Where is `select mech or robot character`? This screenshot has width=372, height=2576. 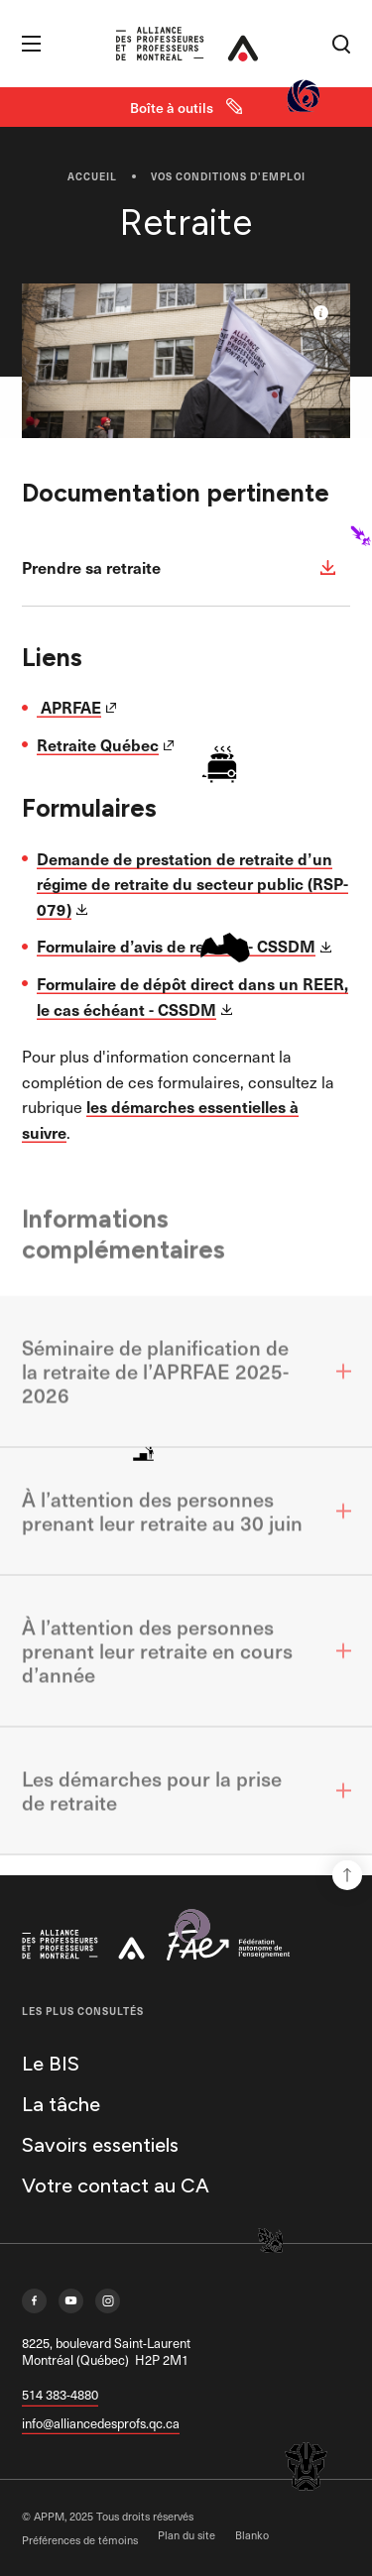
select mech or robot character is located at coordinates (306, 2466).